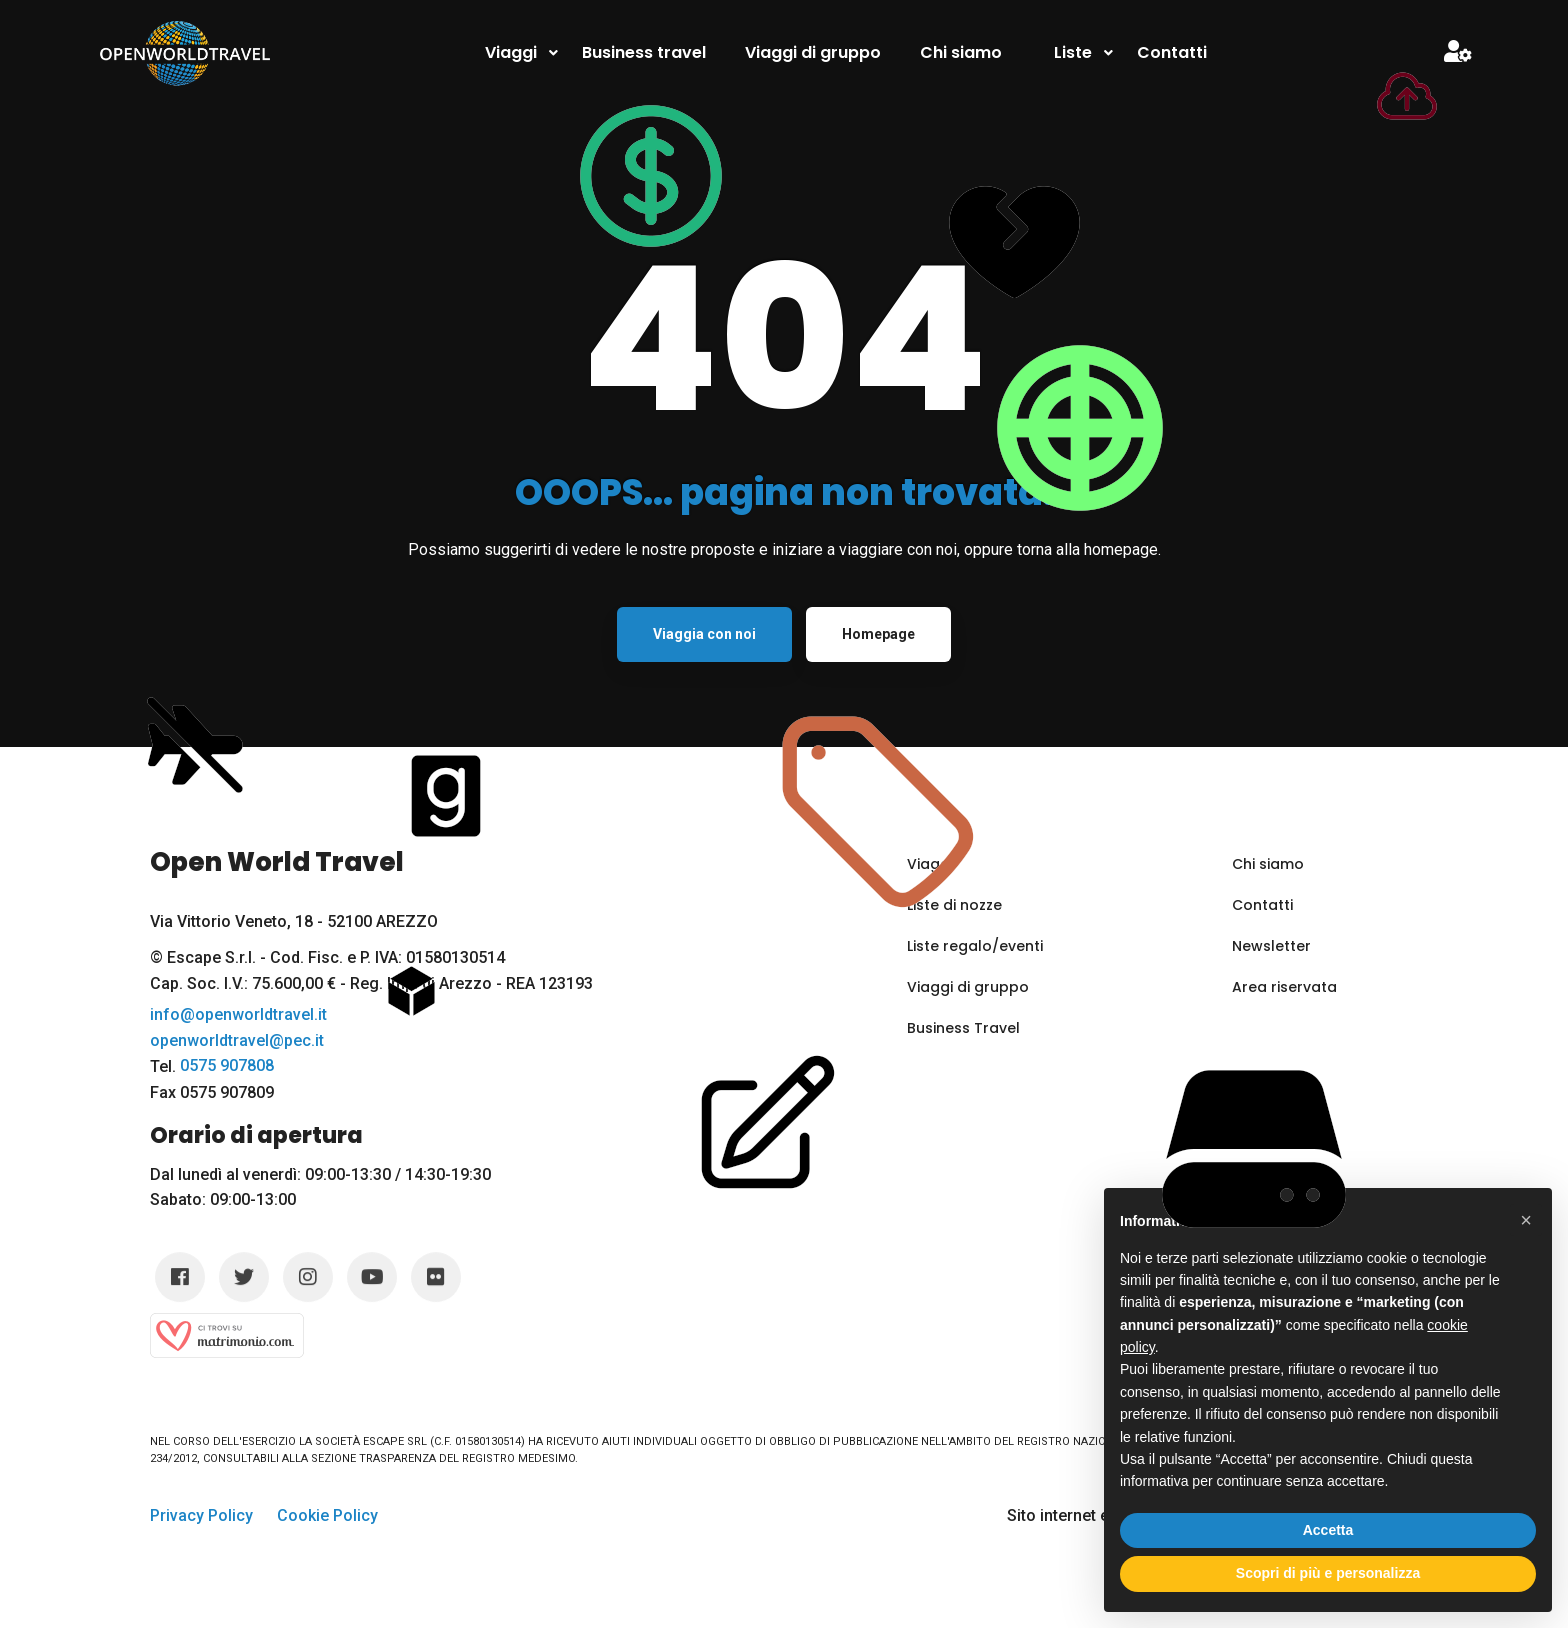 This screenshot has height=1628, width=1568. What do you see at coordinates (765, 1124) in the screenshot?
I see `edit or compose a new document` at bounding box center [765, 1124].